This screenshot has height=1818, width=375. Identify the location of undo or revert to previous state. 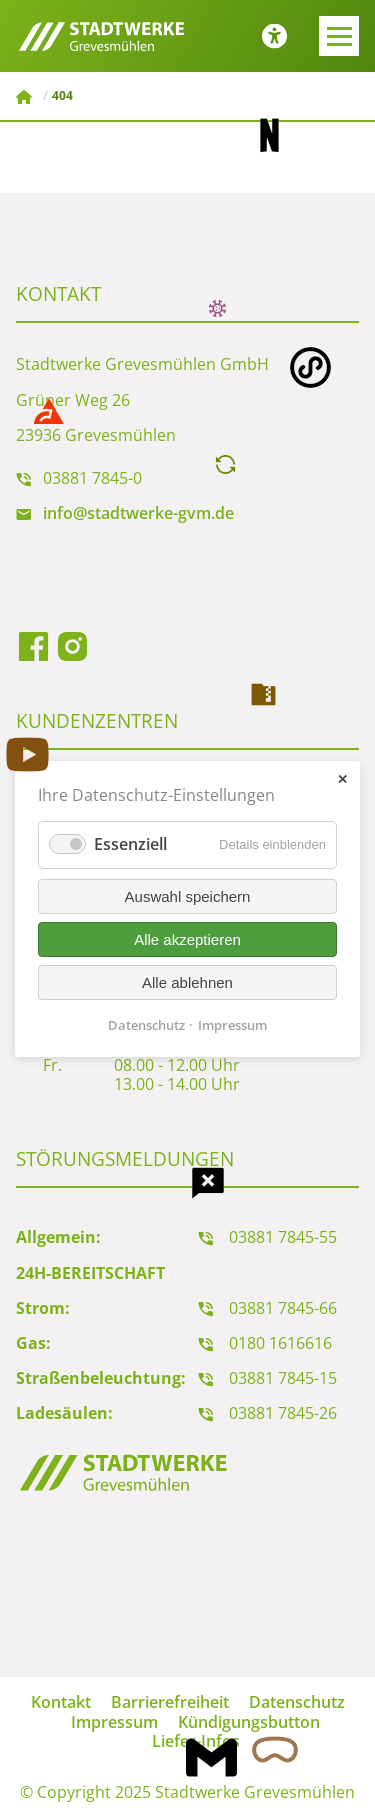
(225, 464).